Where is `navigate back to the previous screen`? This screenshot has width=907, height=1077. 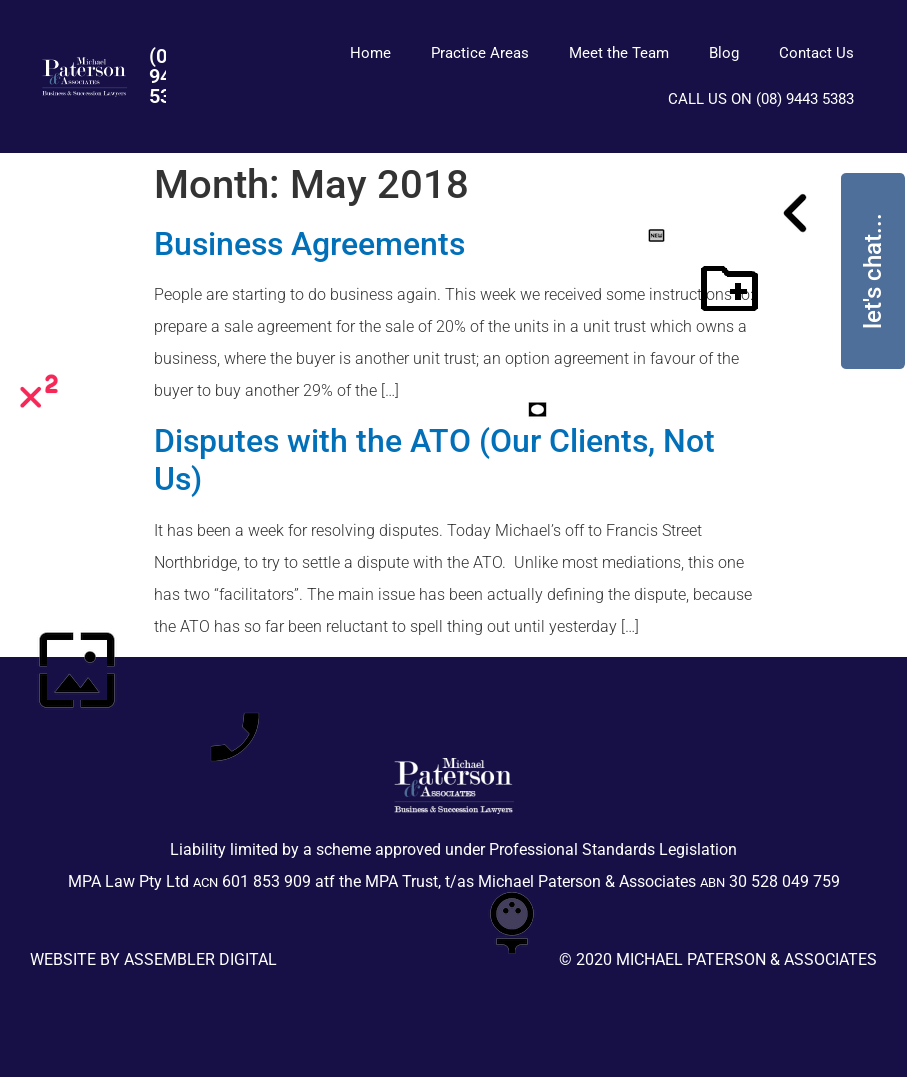
navigate back to the previous screen is located at coordinates (796, 213).